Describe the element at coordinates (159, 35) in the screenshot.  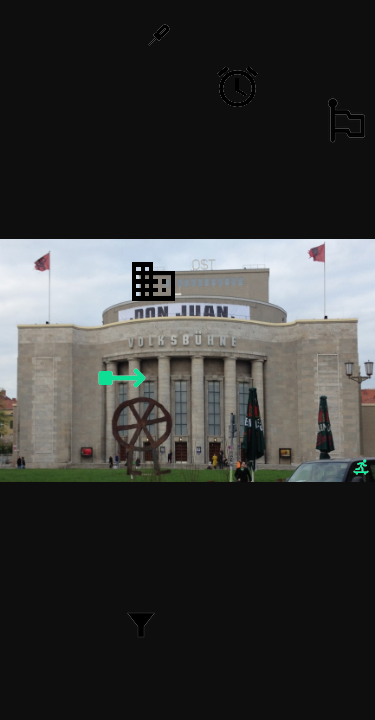
I see `access settings or configuration options` at that location.